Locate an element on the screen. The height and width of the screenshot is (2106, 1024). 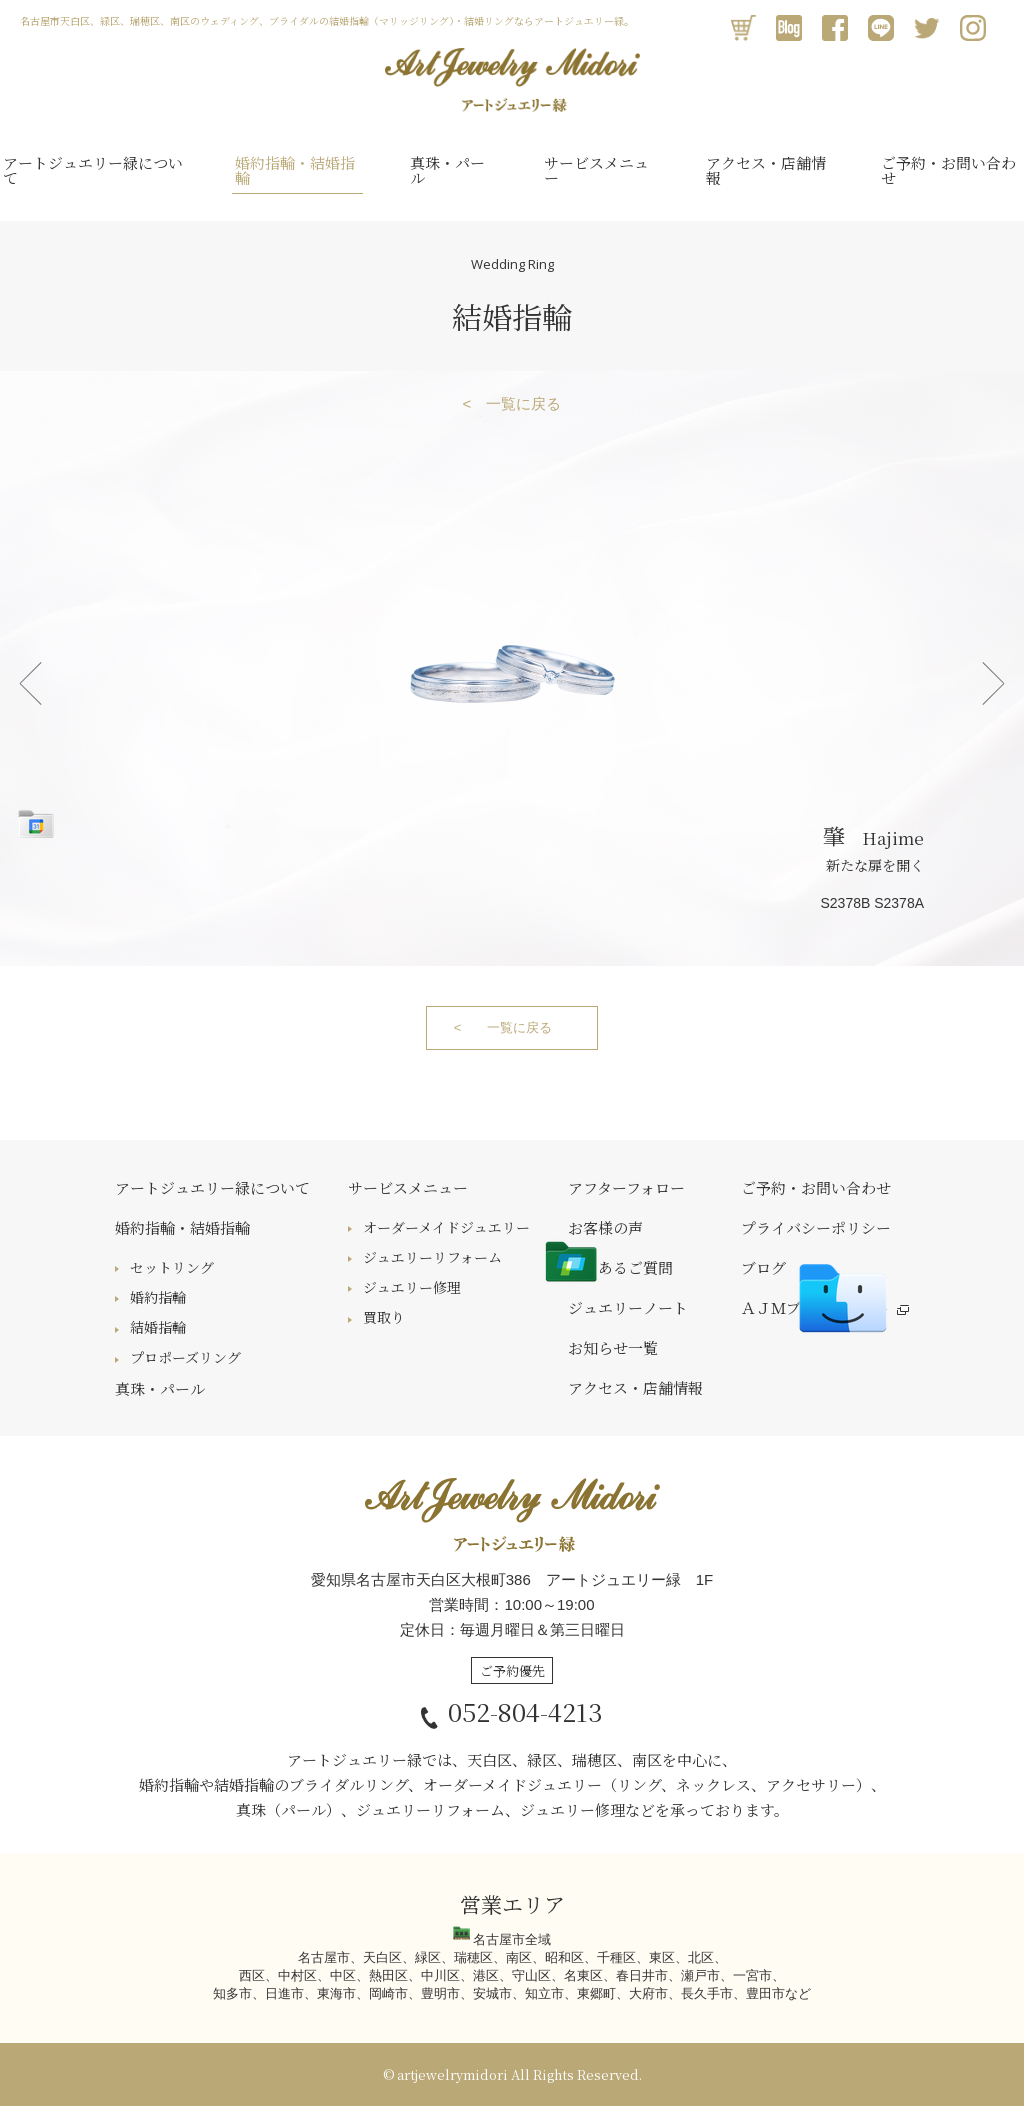
folder containing memory or RAM-related files is located at coordinates (461, 1933).